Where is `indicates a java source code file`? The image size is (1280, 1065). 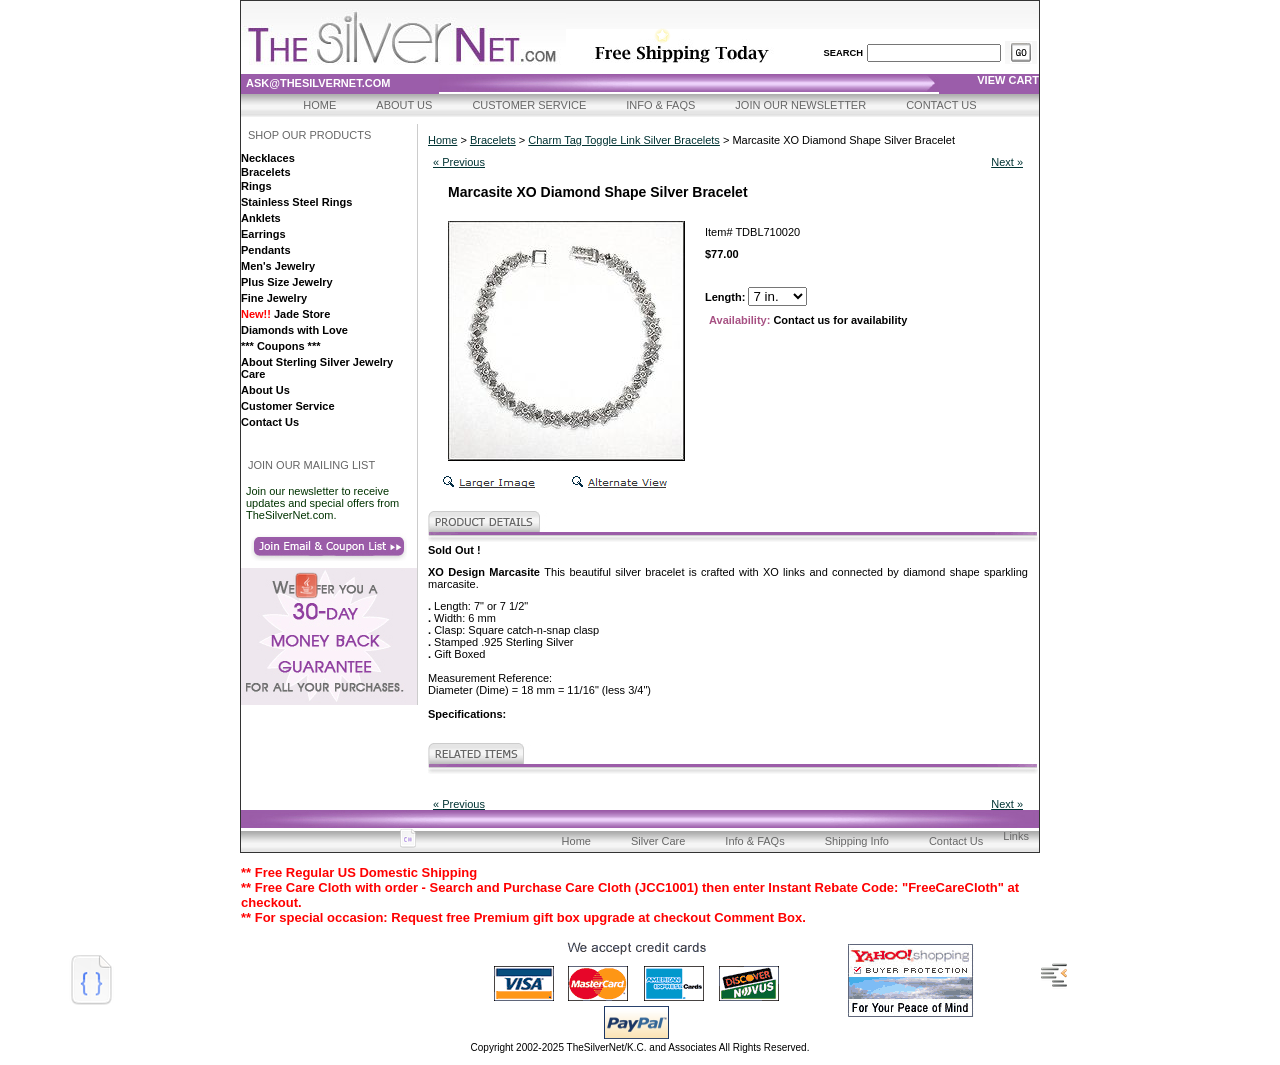 indicates a java source code file is located at coordinates (306, 585).